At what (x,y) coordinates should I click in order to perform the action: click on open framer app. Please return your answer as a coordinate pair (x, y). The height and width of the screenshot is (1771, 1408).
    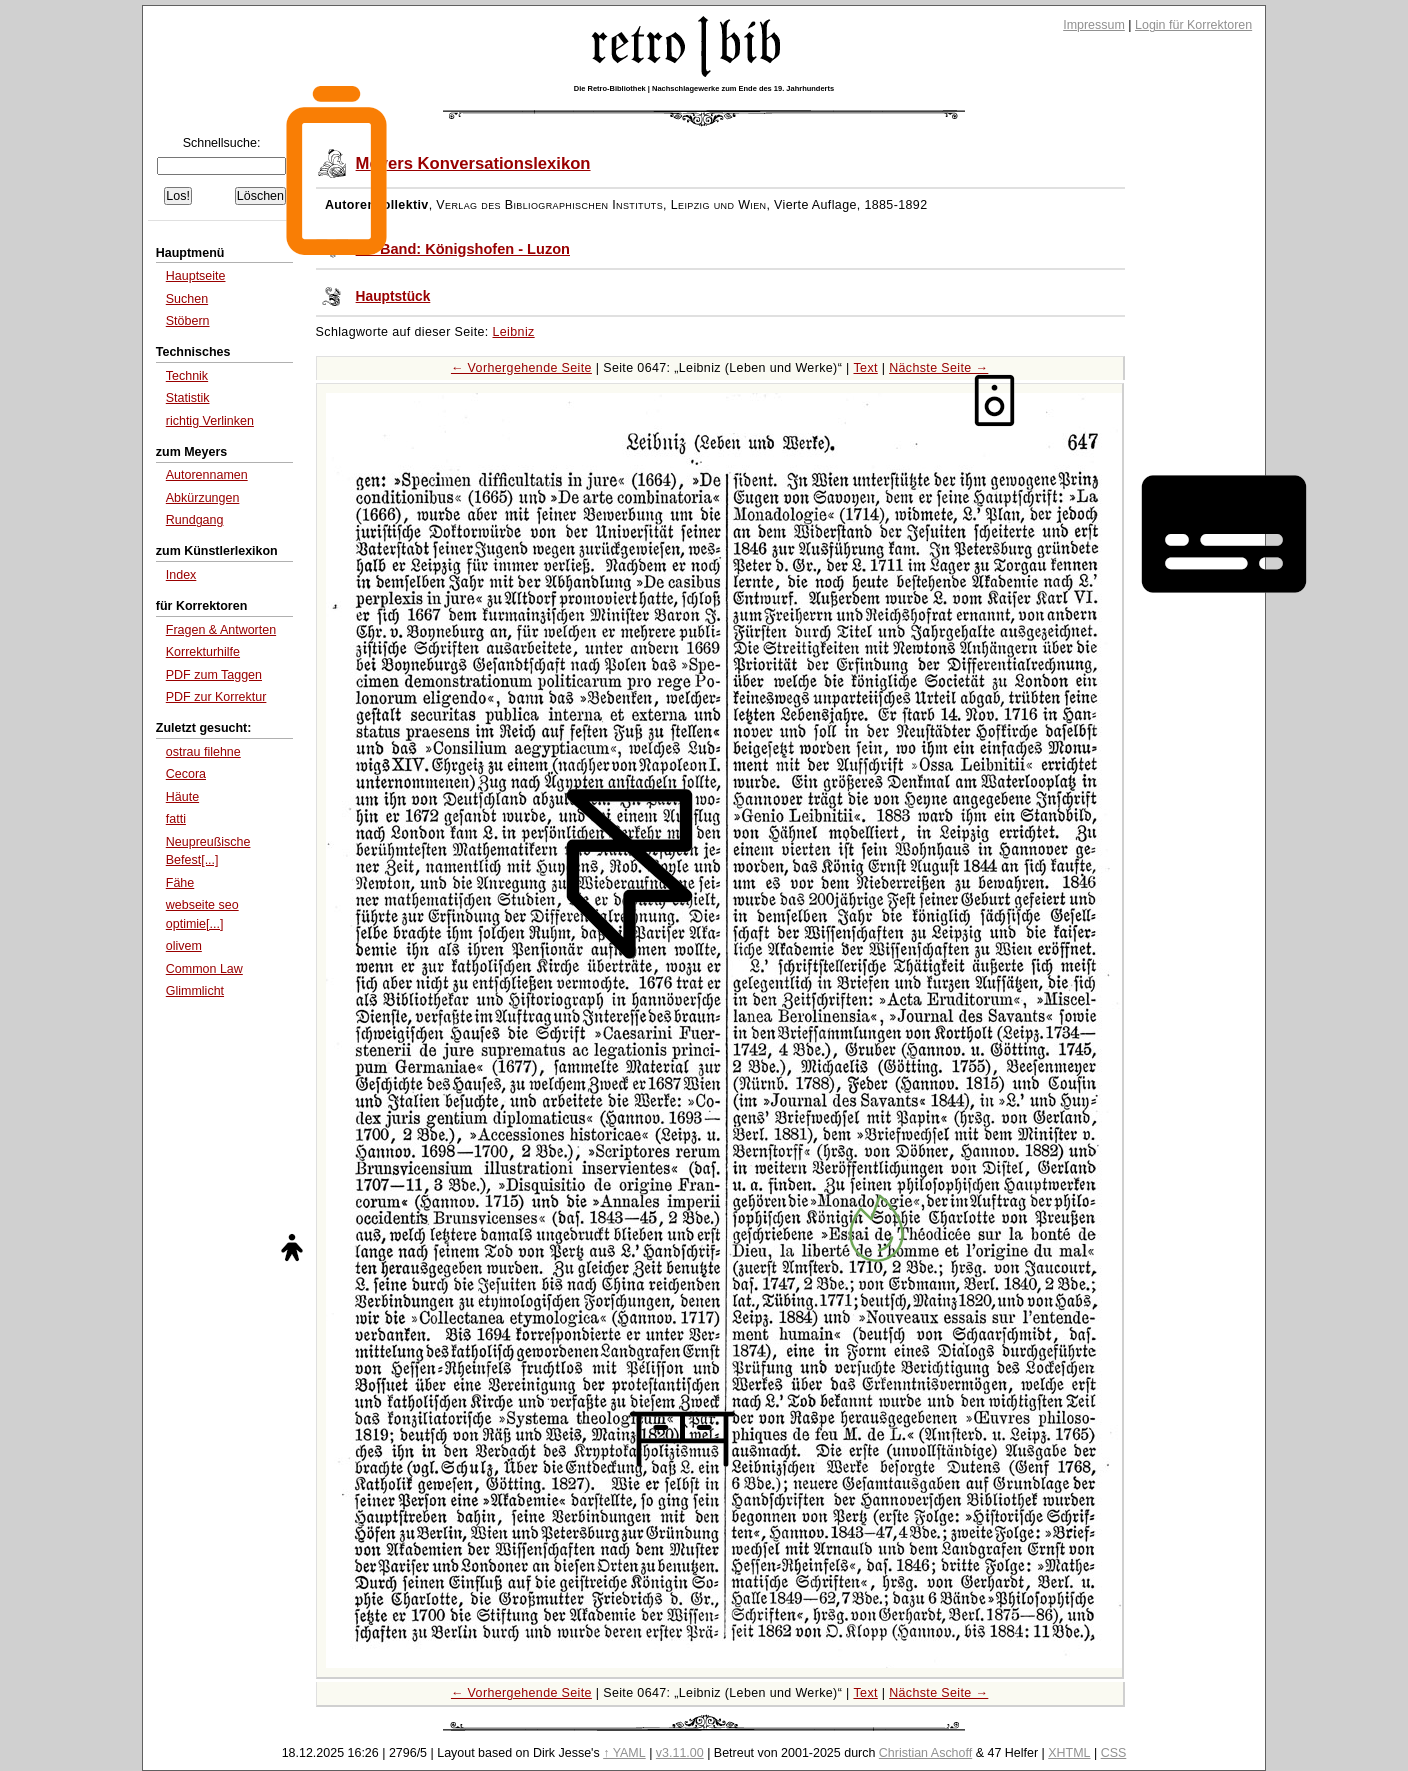
    Looking at the image, I should click on (629, 864).